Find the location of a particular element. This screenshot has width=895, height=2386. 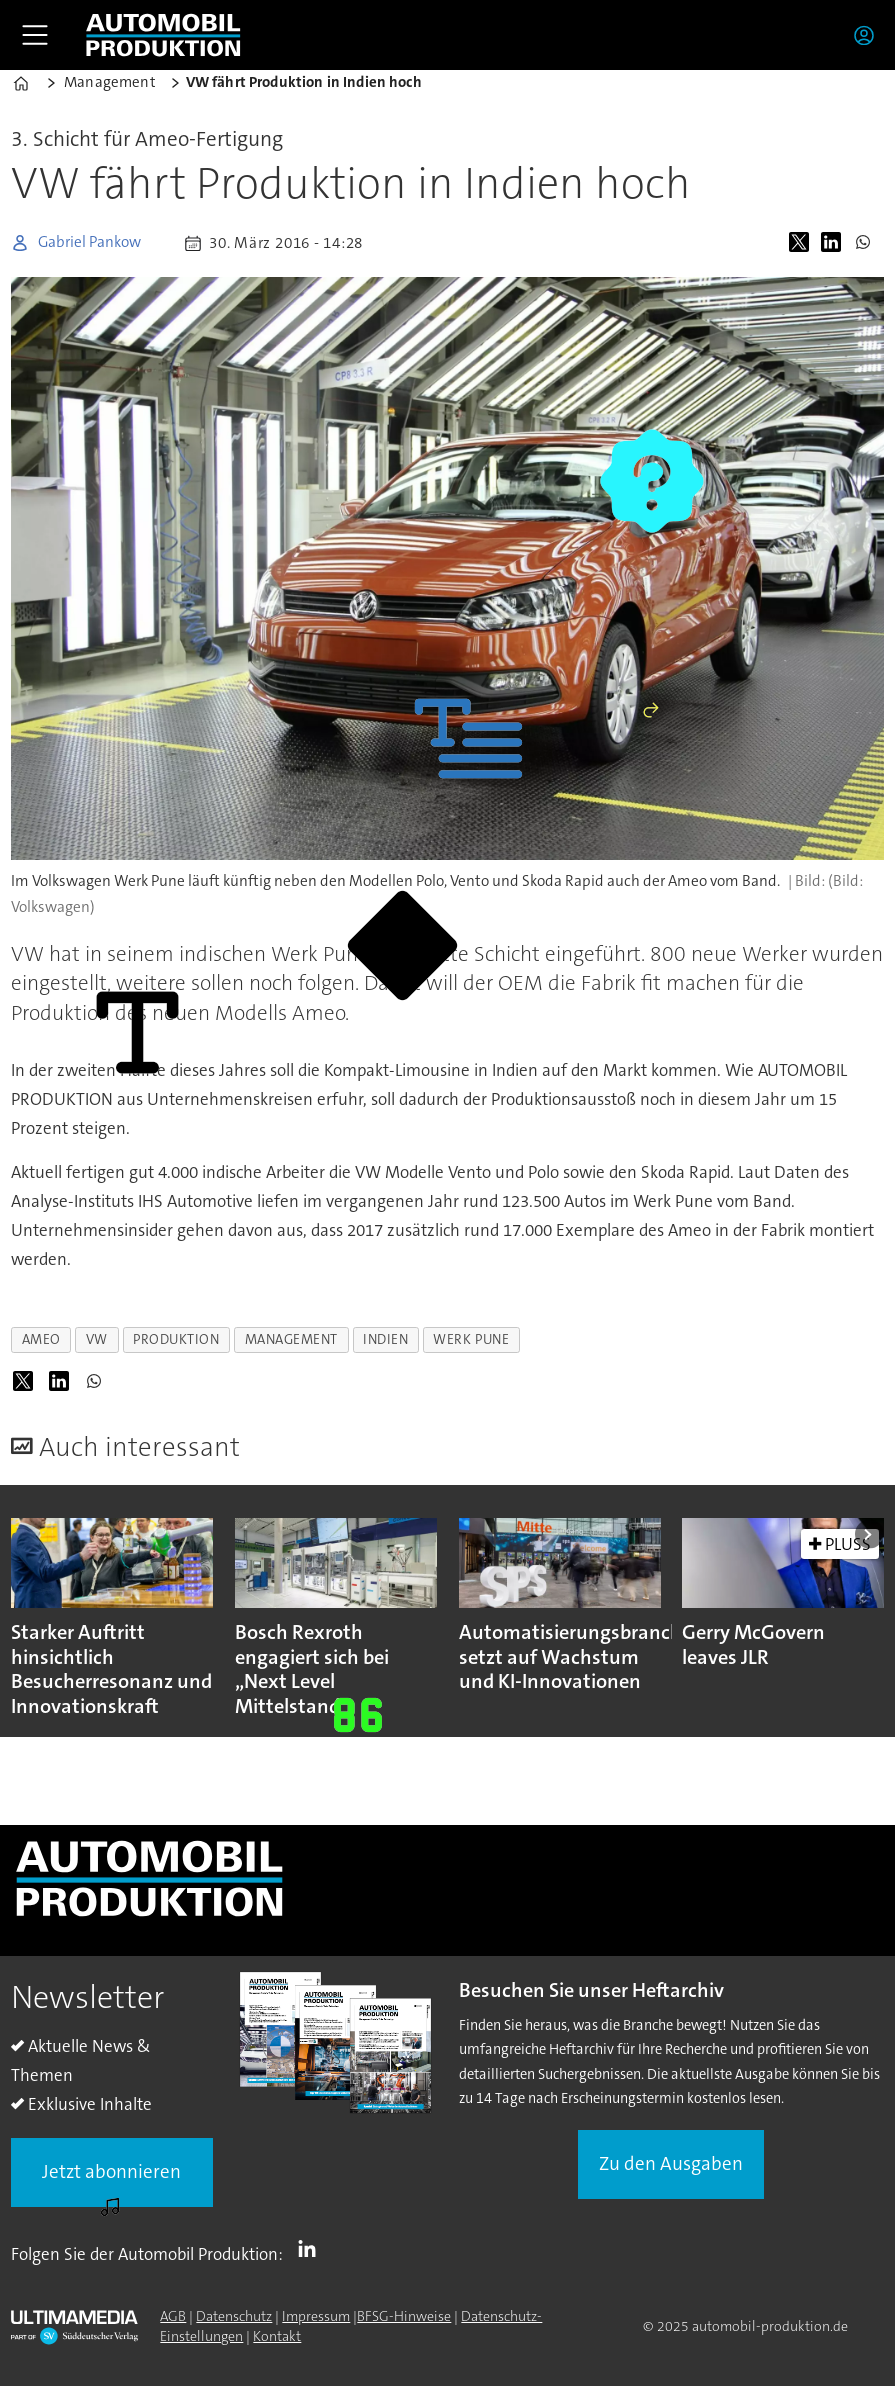

format text or change font style is located at coordinates (137, 1032).